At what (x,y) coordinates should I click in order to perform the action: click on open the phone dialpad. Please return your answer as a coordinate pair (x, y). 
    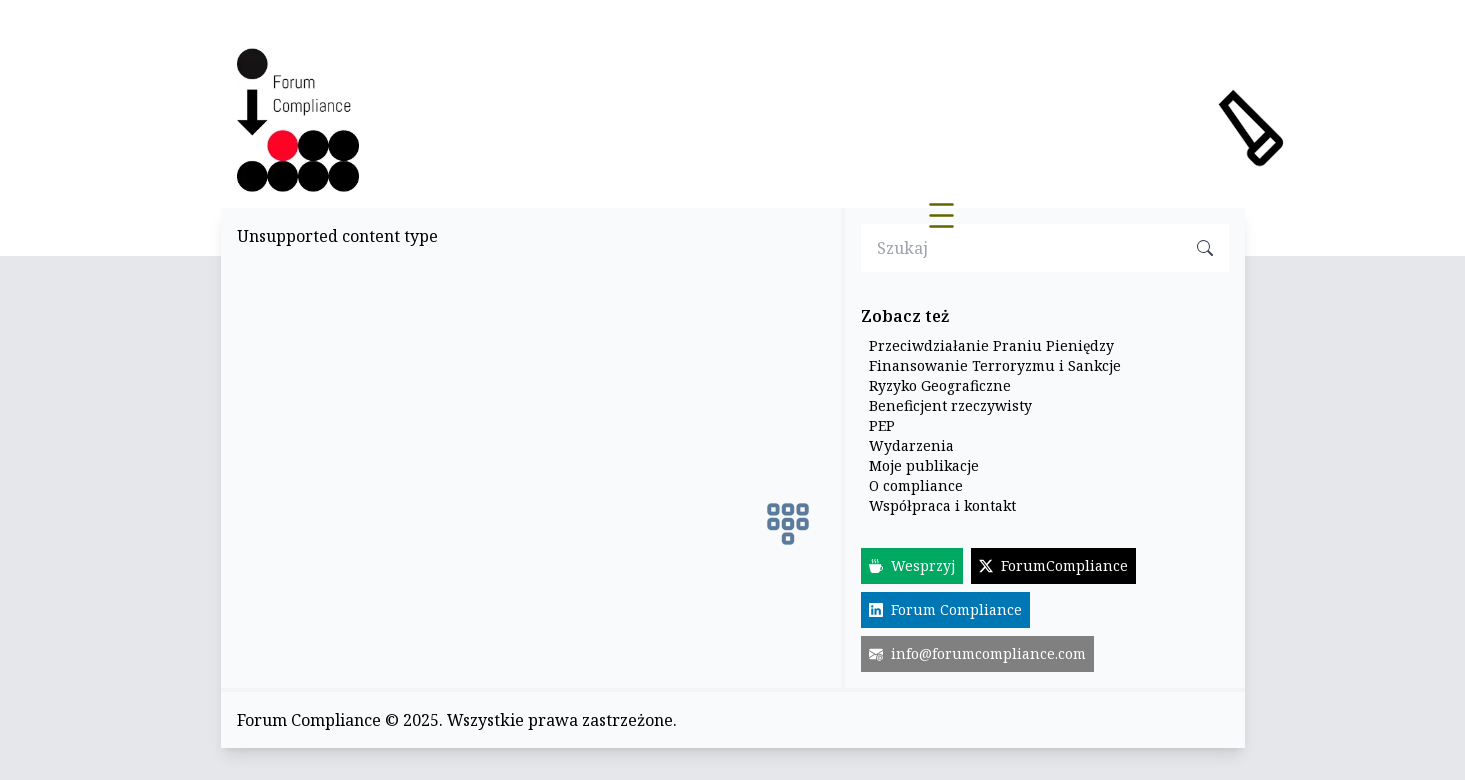
    Looking at the image, I should click on (788, 524).